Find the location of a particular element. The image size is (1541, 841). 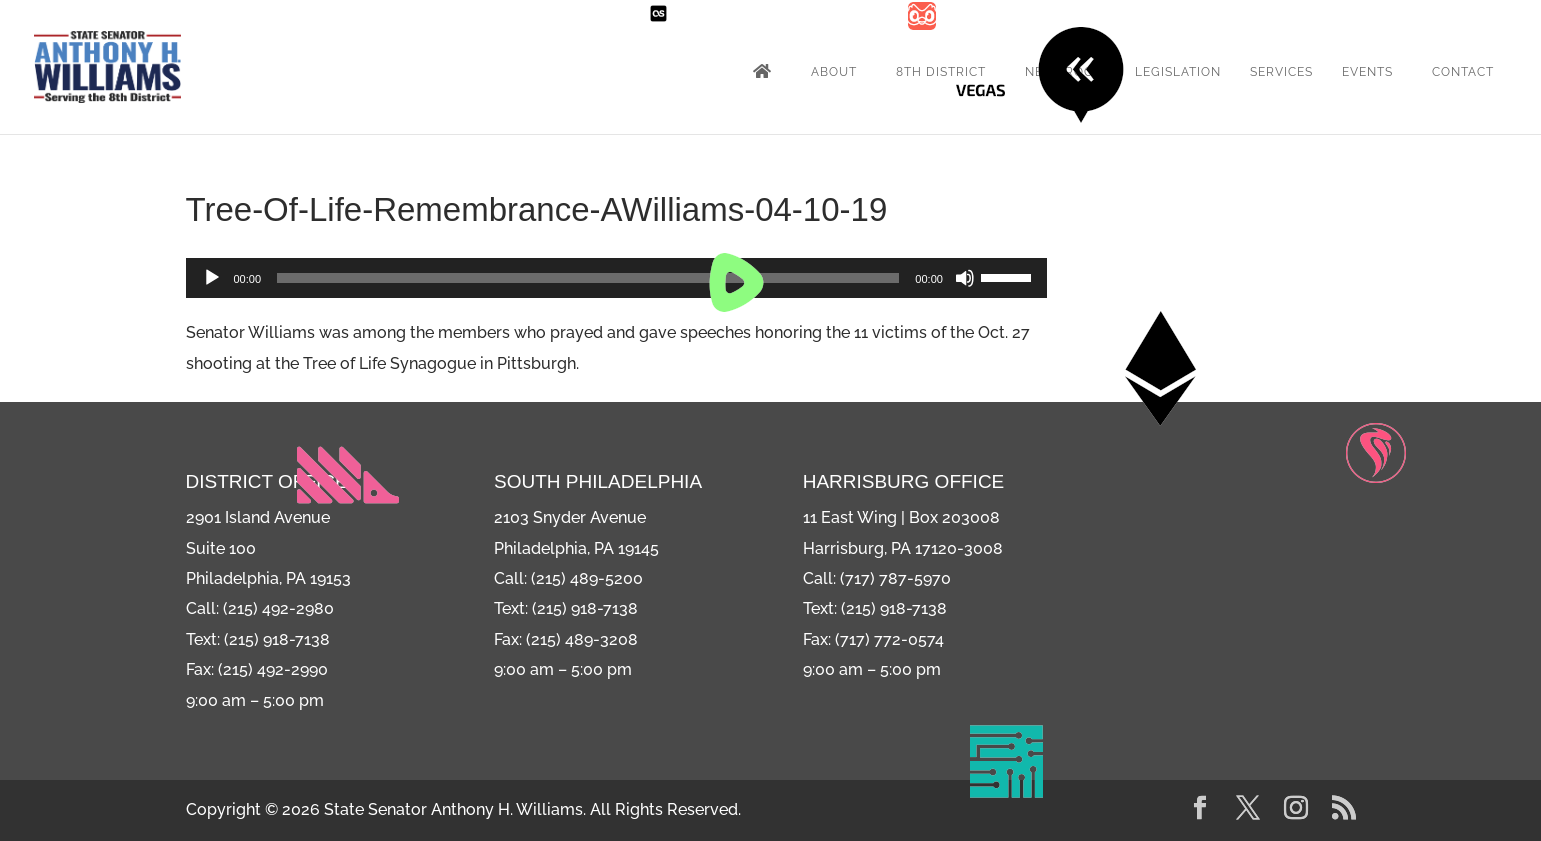

open Last.fm app or profile is located at coordinates (658, 13).